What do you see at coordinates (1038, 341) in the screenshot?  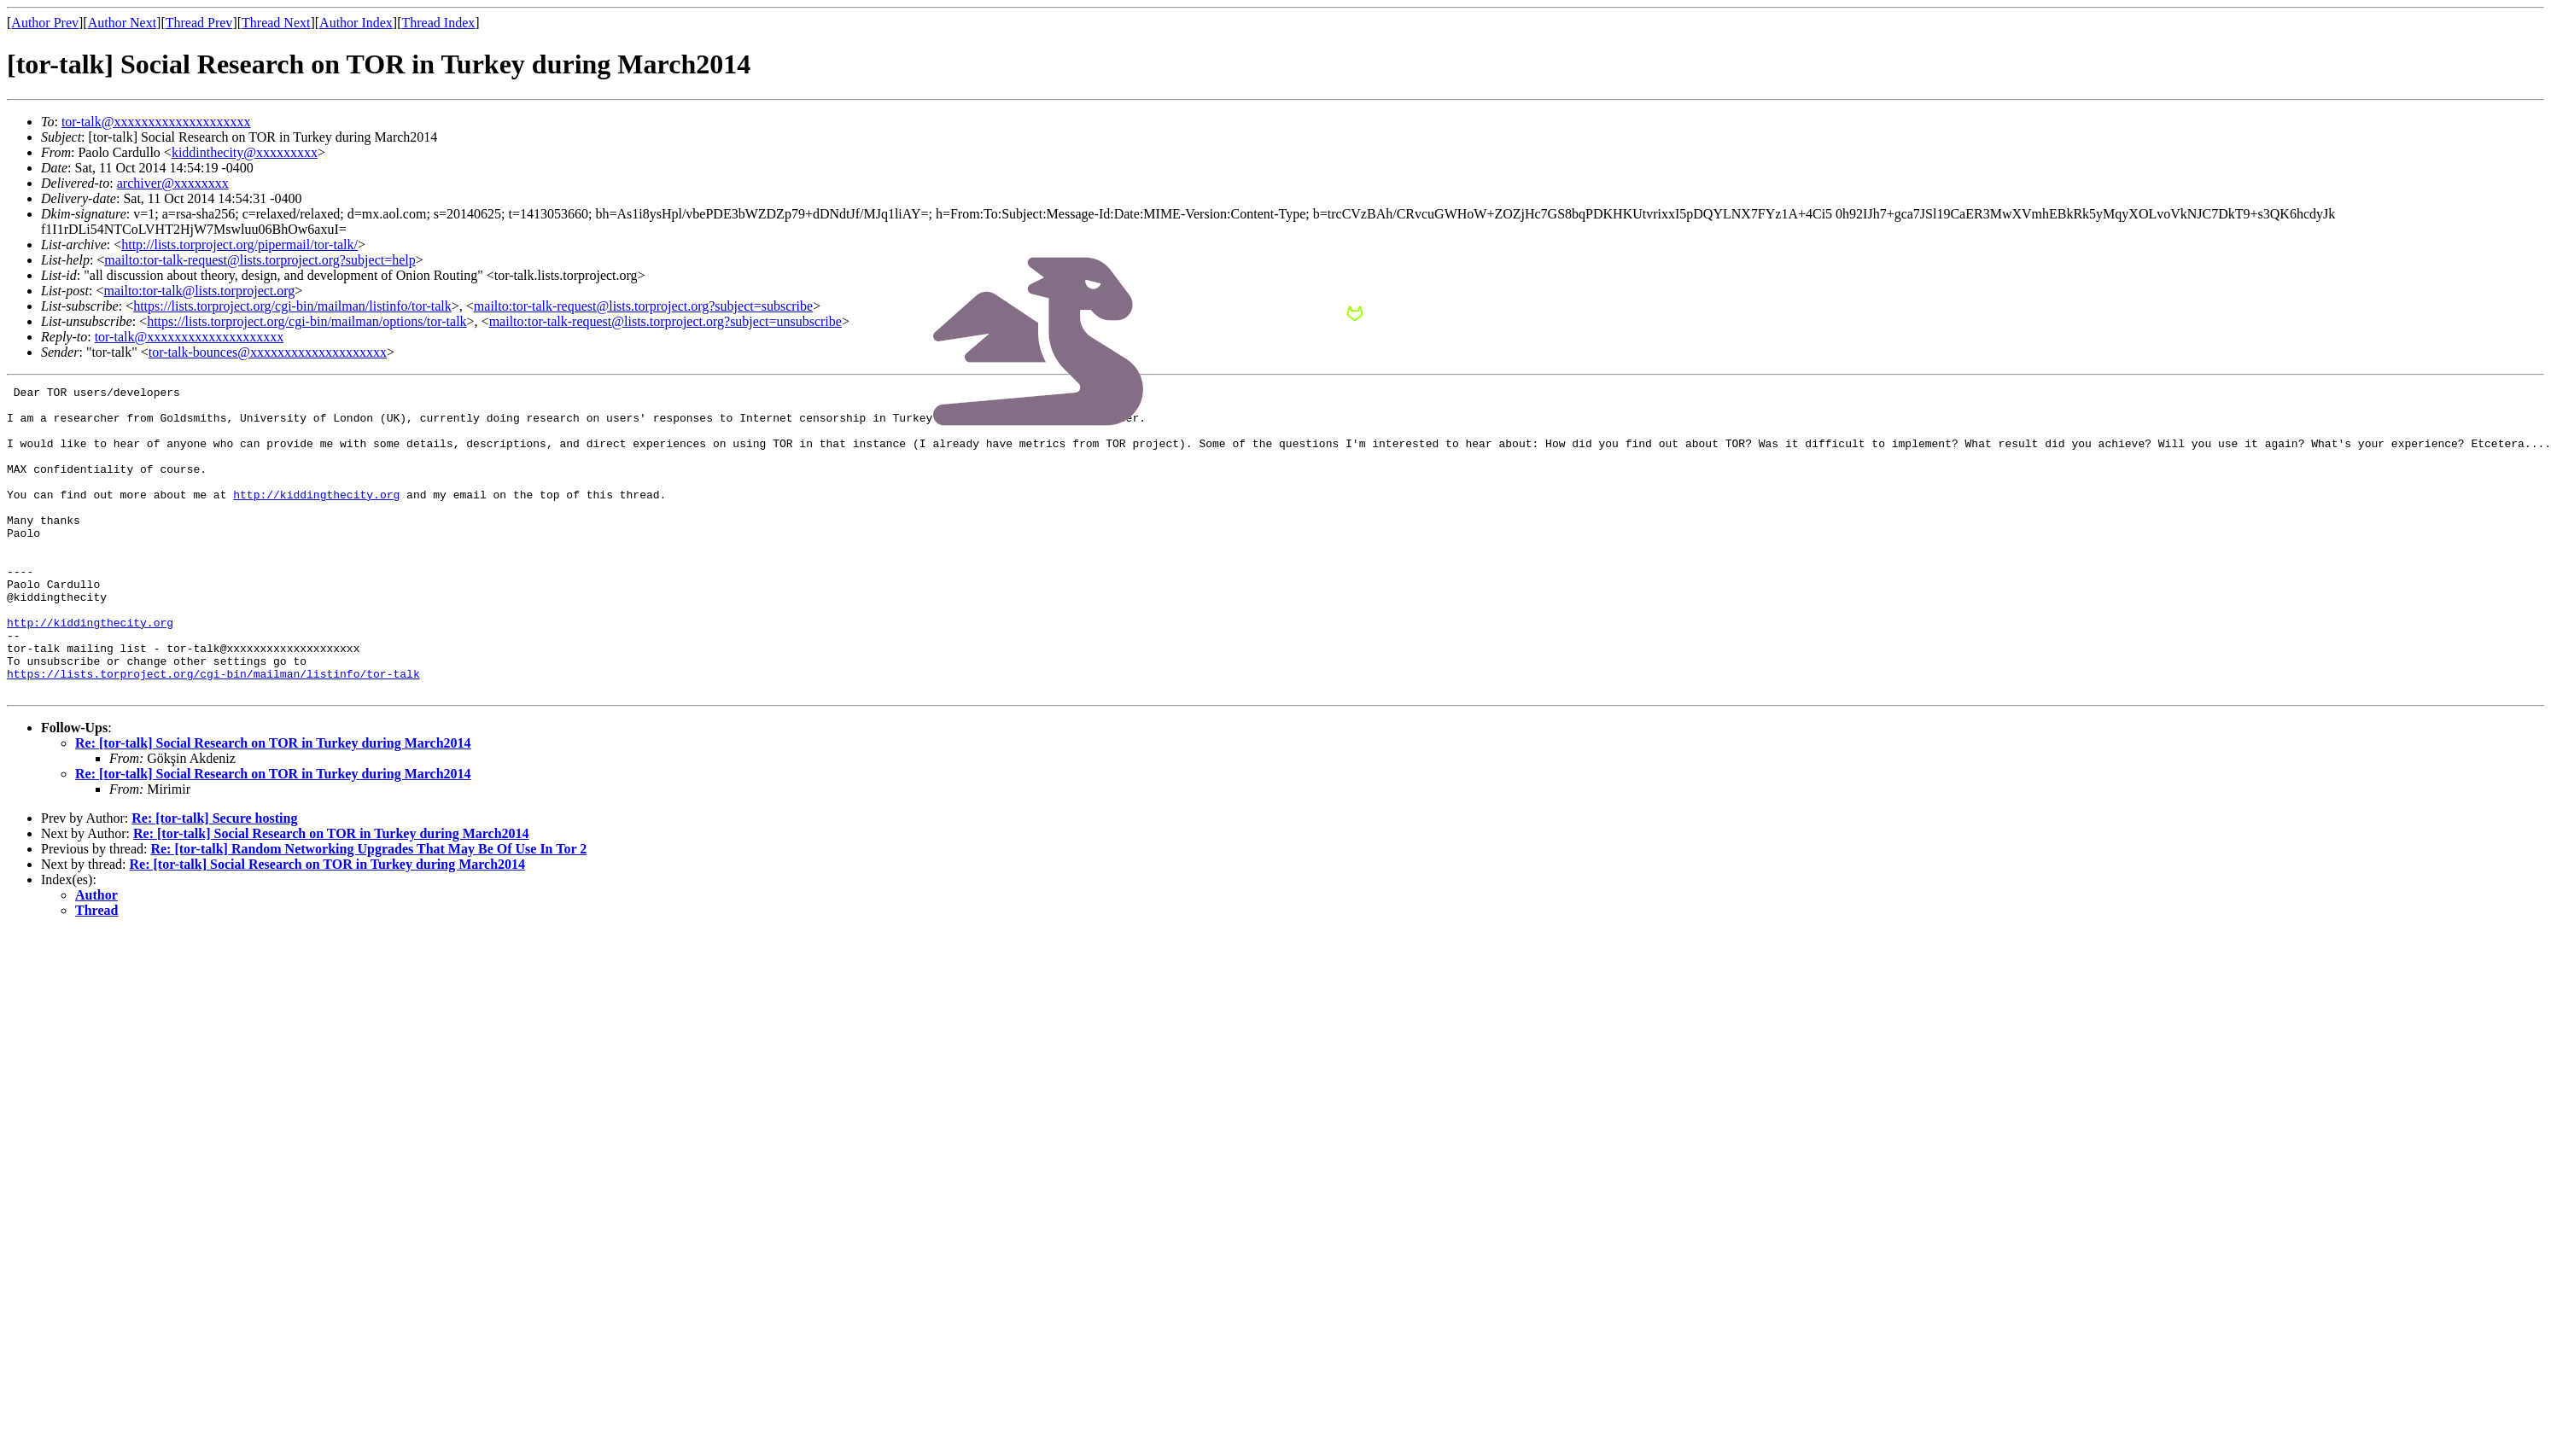 I see `access fantasy or gaming content` at bounding box center [1038, 341].